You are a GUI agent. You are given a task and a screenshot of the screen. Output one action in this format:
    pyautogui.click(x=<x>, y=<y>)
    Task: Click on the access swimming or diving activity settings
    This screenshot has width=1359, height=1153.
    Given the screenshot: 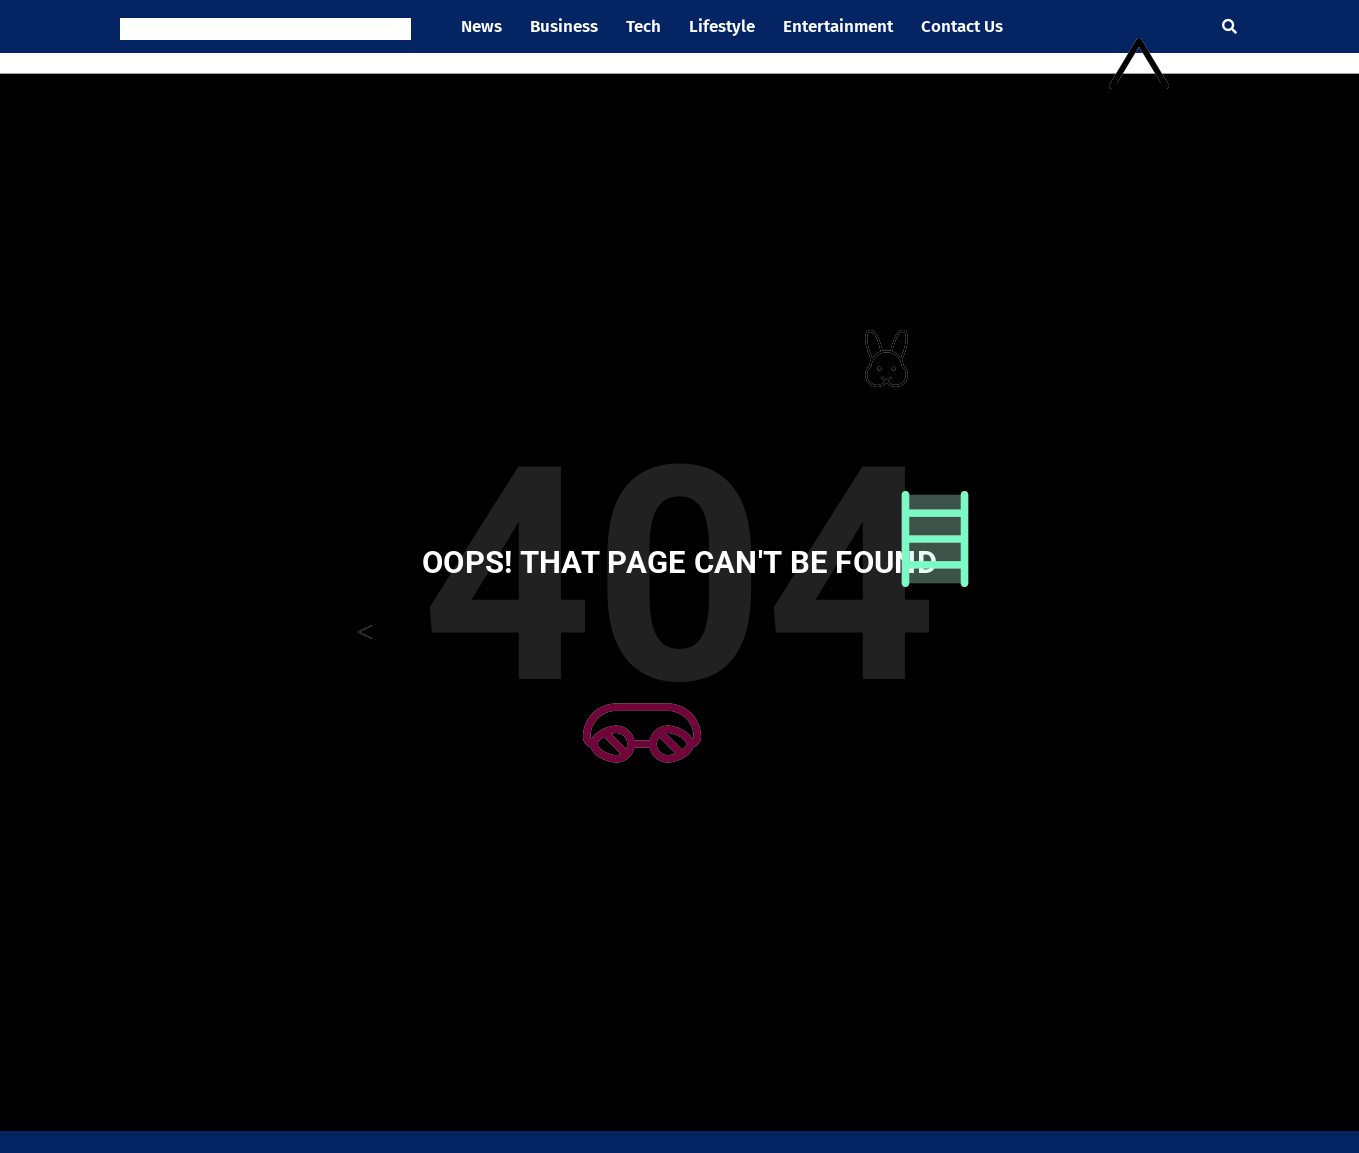 What is the action you would take?
    pyautogui.click(x=642, y=733)
    